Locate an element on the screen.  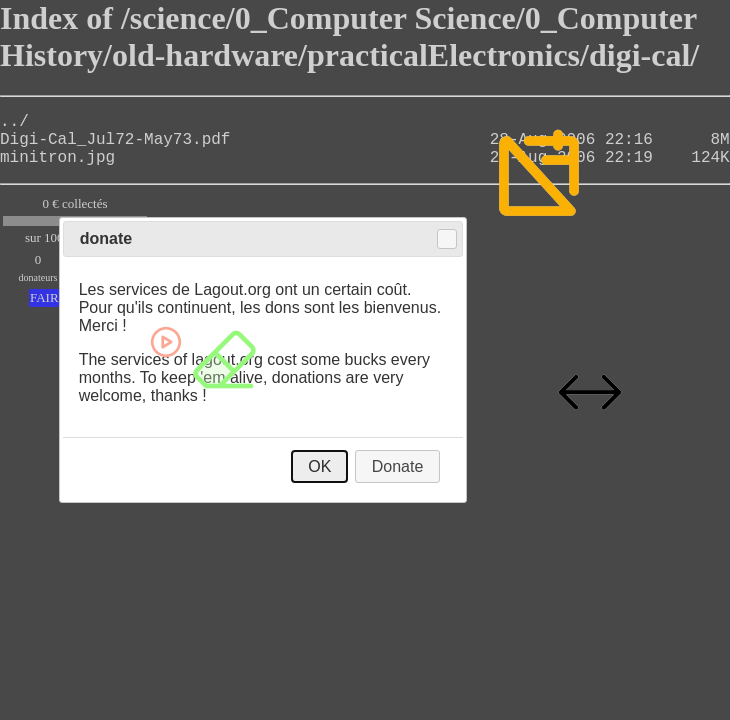
erase or clear content is located at coordinates (224, 359).